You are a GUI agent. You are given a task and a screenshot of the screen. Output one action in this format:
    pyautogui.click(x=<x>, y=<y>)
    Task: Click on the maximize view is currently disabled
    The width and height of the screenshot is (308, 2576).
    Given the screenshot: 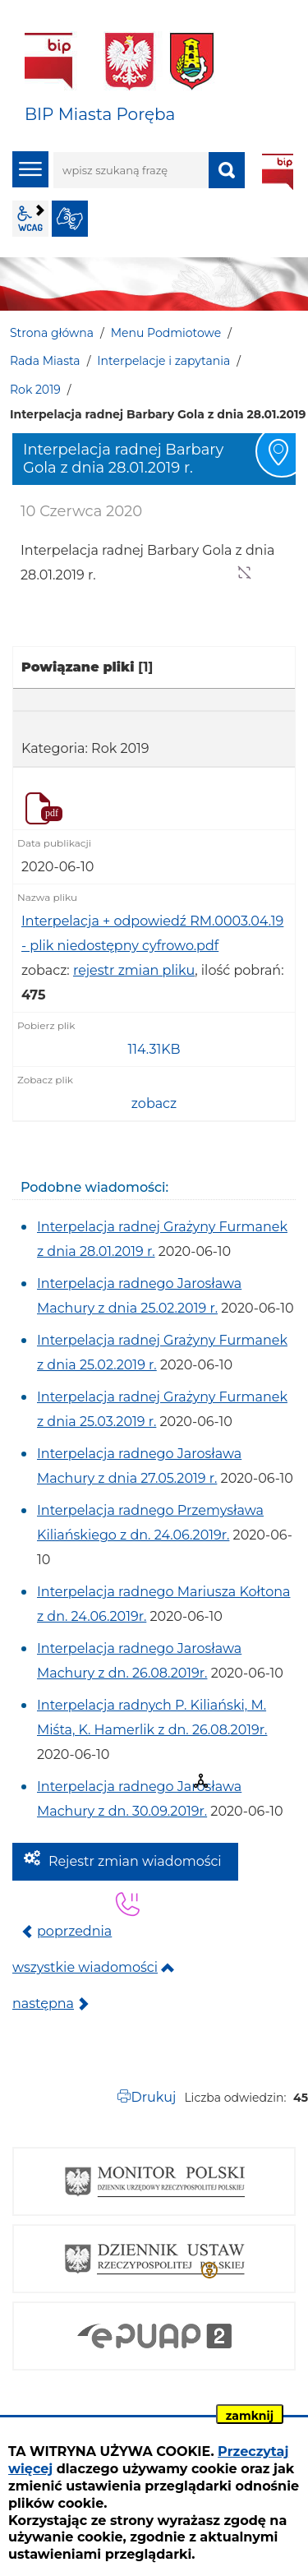 What is the action you would take?
    pyautogui.click(x=244, y=572)
    